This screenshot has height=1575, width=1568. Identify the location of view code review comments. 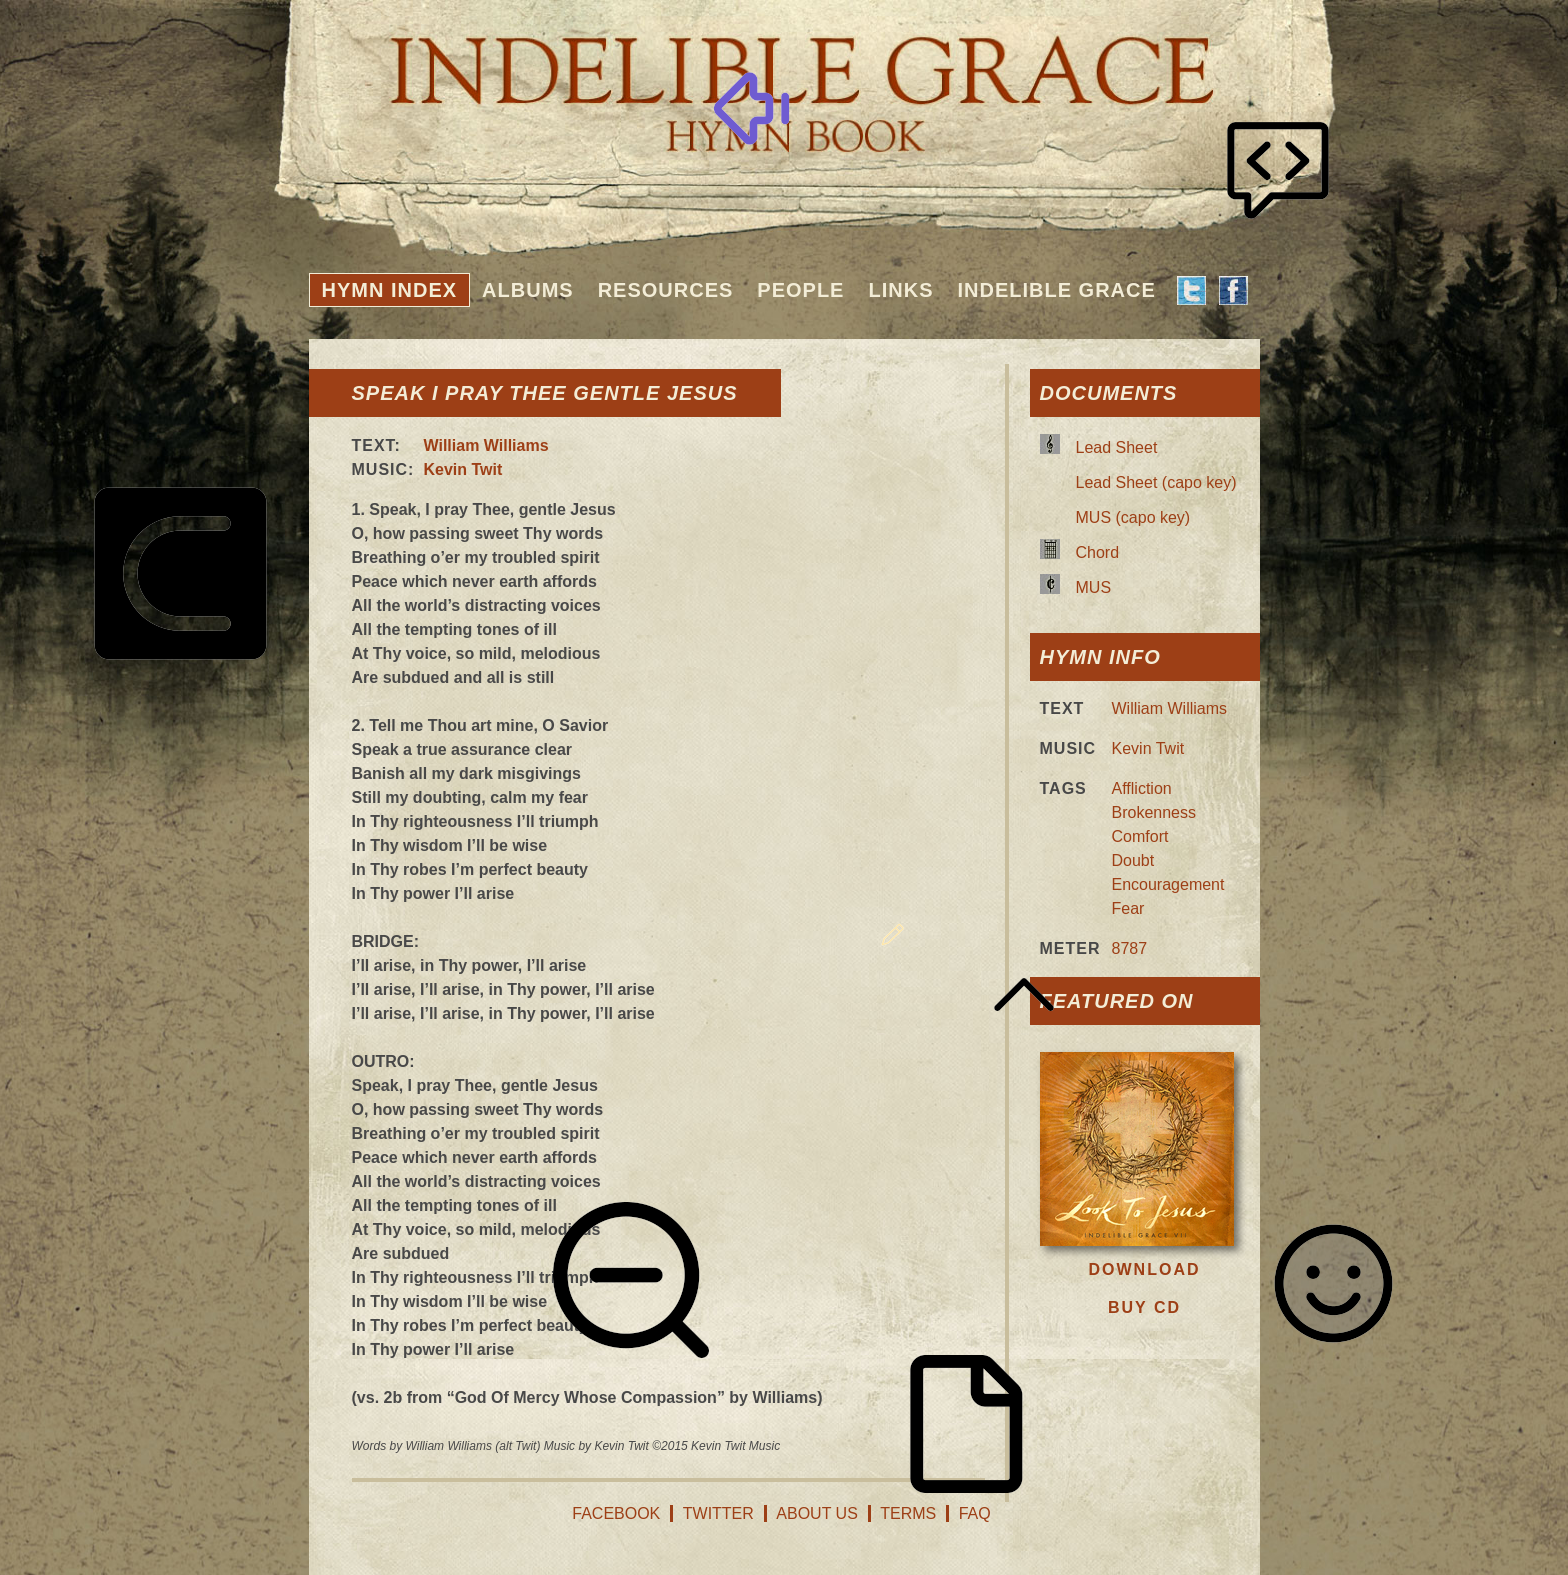
(1278, 168).